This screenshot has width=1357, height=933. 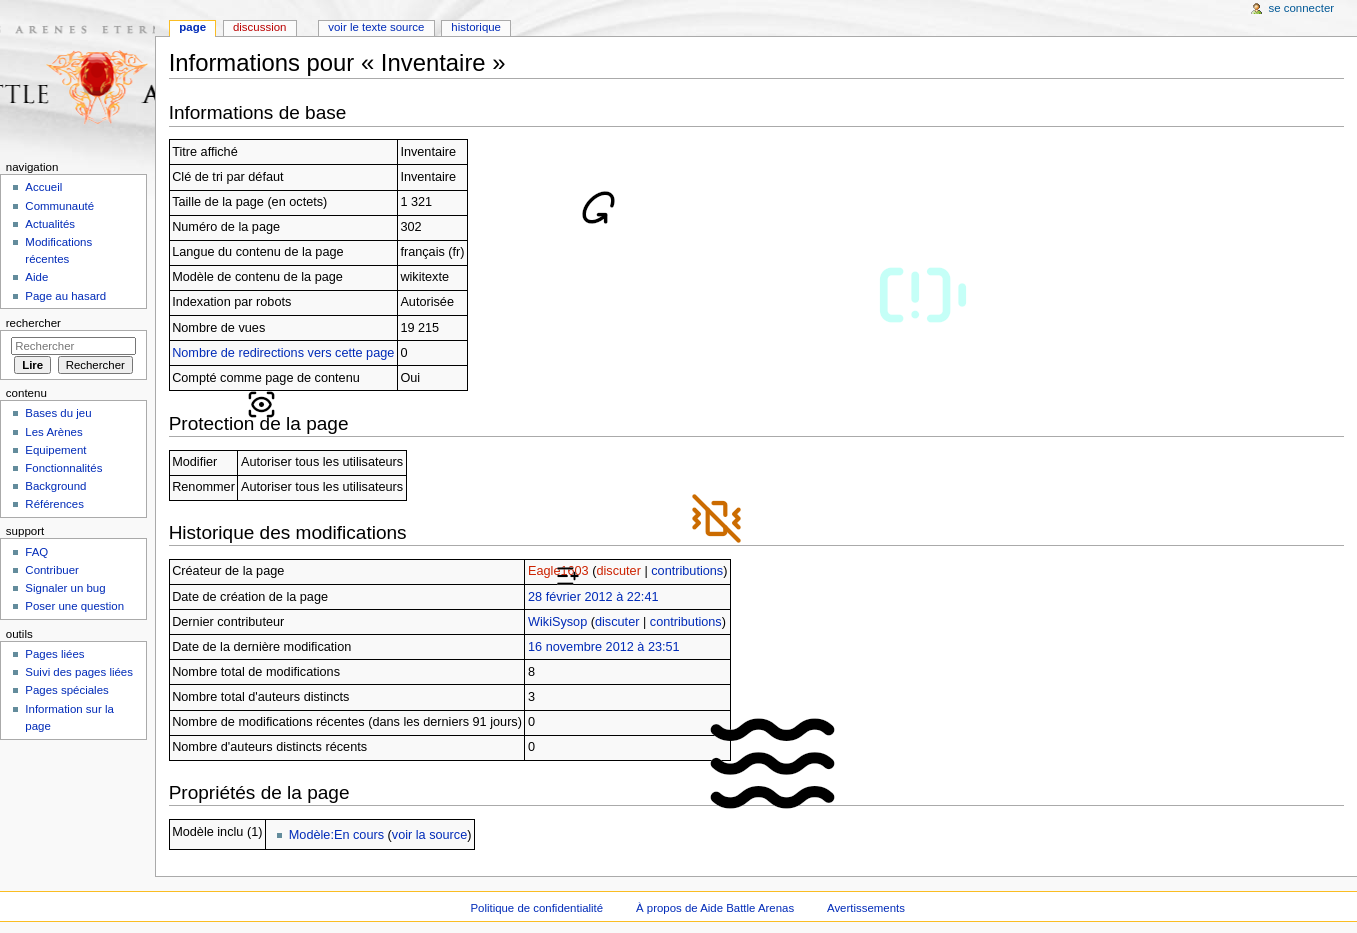 What do you see at coordinates (568, 576) in the screenshot?
I see `add a new item to the list` at bounding box center [568, 576].